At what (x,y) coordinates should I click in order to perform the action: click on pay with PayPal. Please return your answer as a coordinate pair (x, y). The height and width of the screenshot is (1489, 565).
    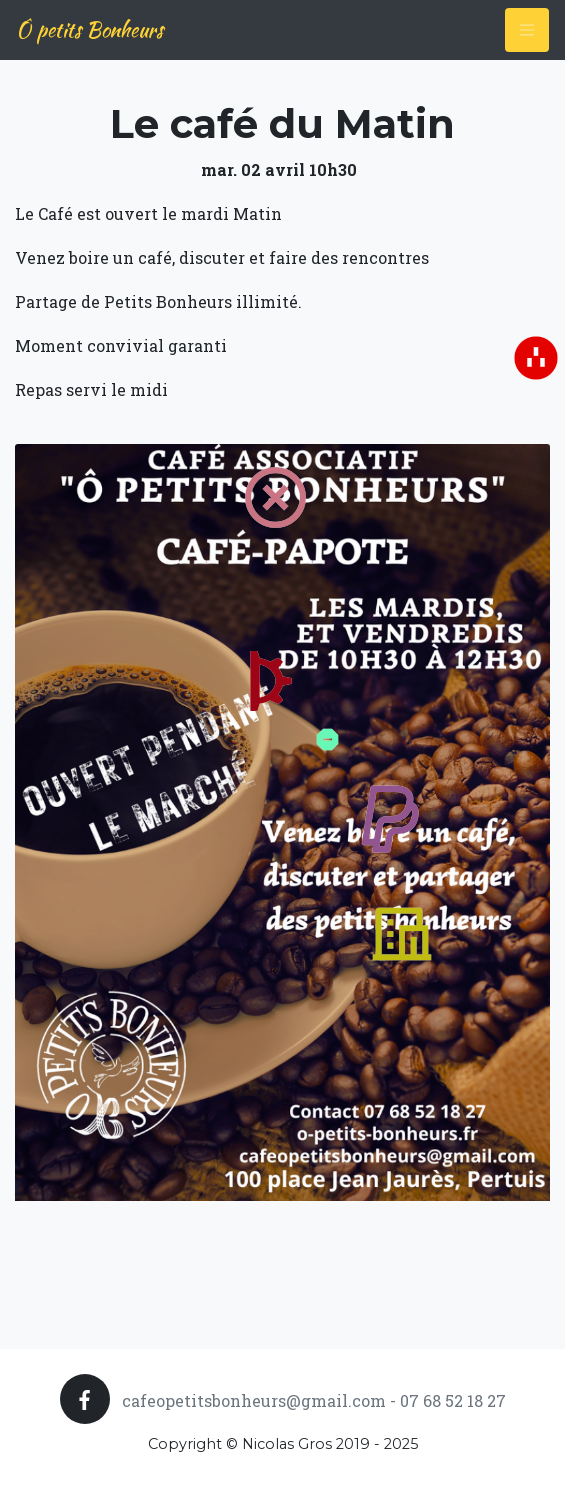
    Looking at the image, I should click on (391, 818).